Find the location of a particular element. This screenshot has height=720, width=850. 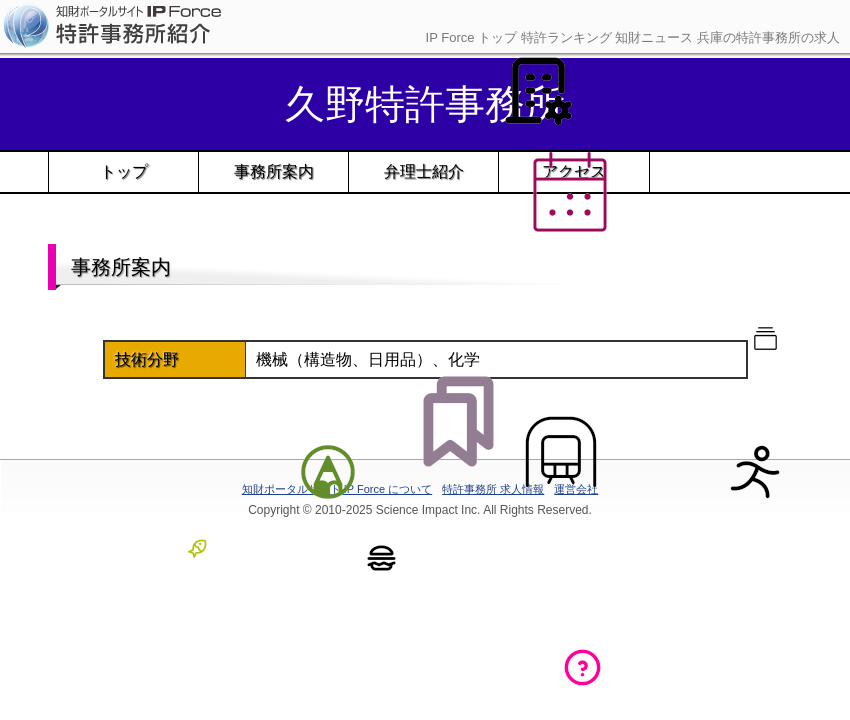

start a run or workout activity is located at coordinates (756, 471).